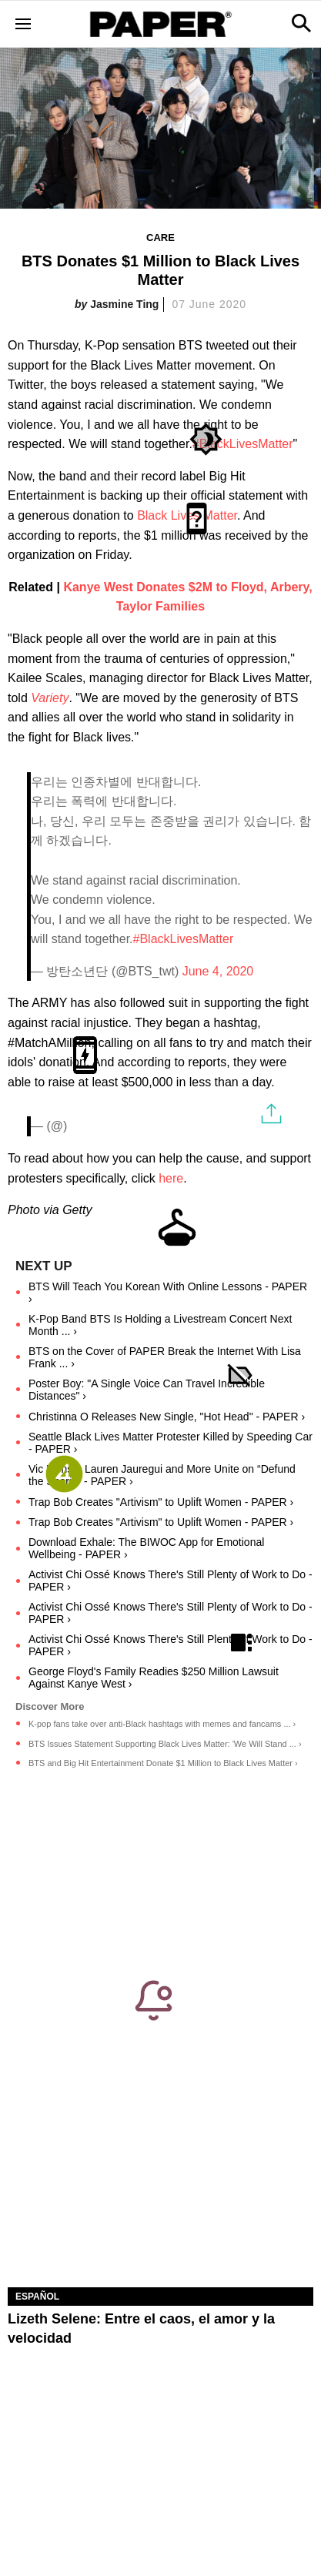  What do you see at coordinates (196, 518) in the screenshot?
I see `indicates an unrecognized or unknown device` at bounding box center [196, 518].